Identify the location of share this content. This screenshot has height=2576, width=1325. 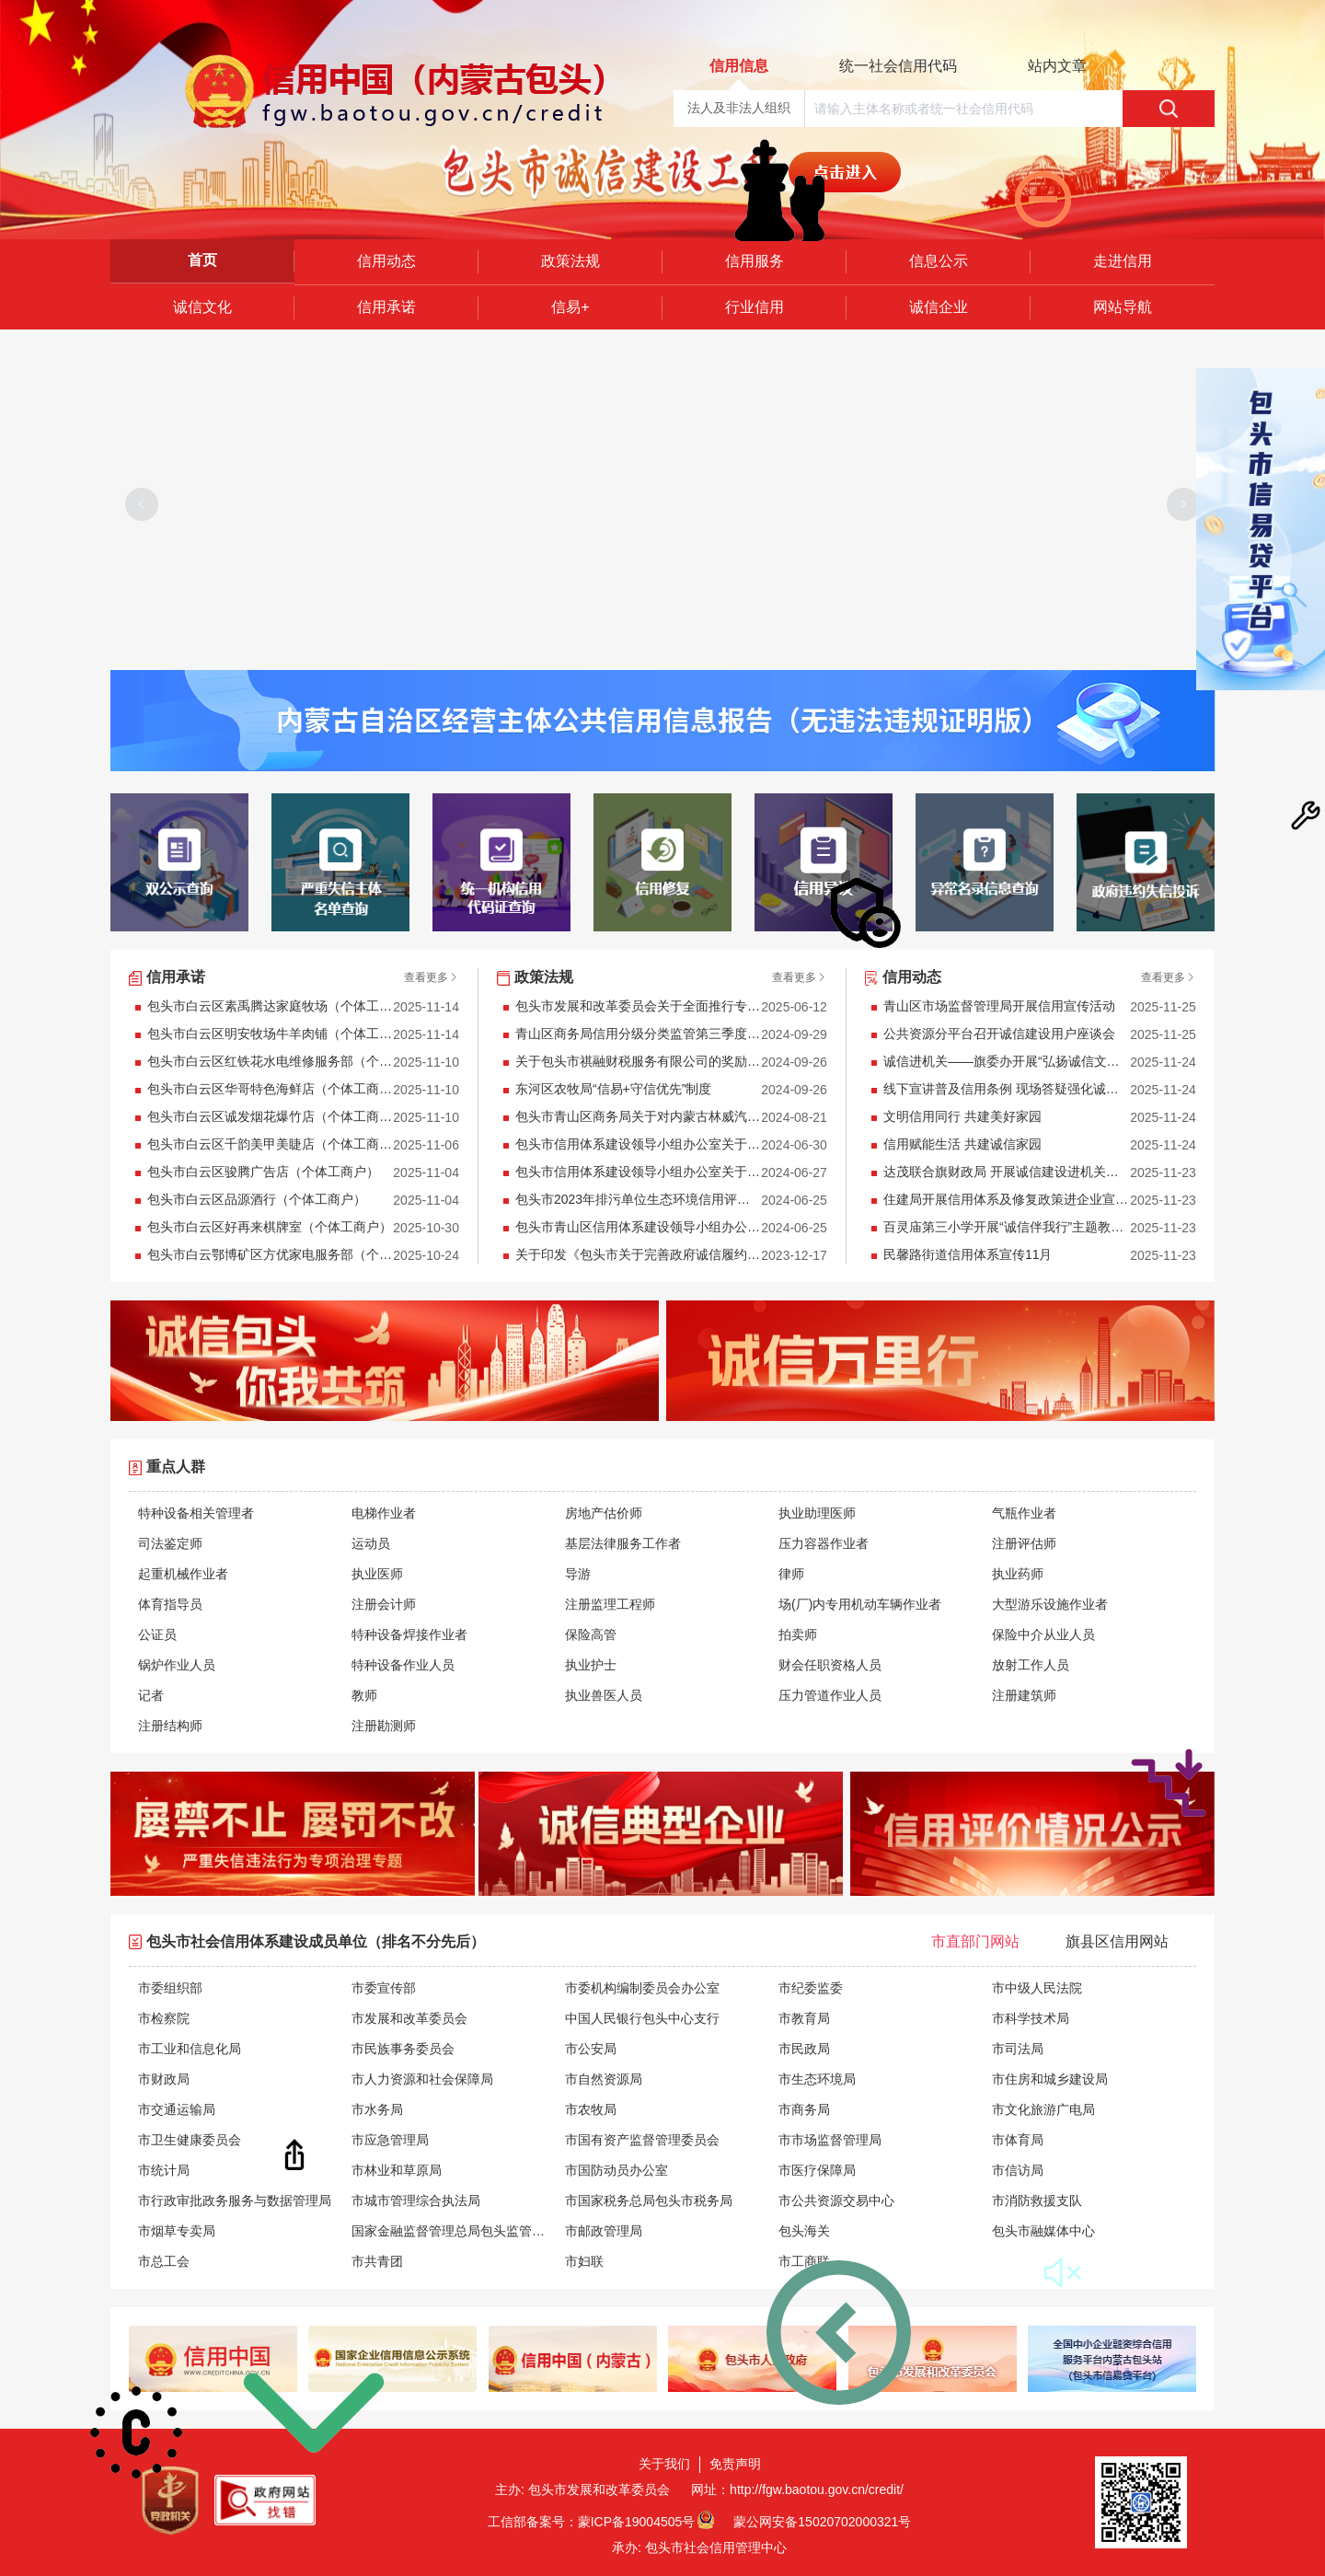
(294, 2154).